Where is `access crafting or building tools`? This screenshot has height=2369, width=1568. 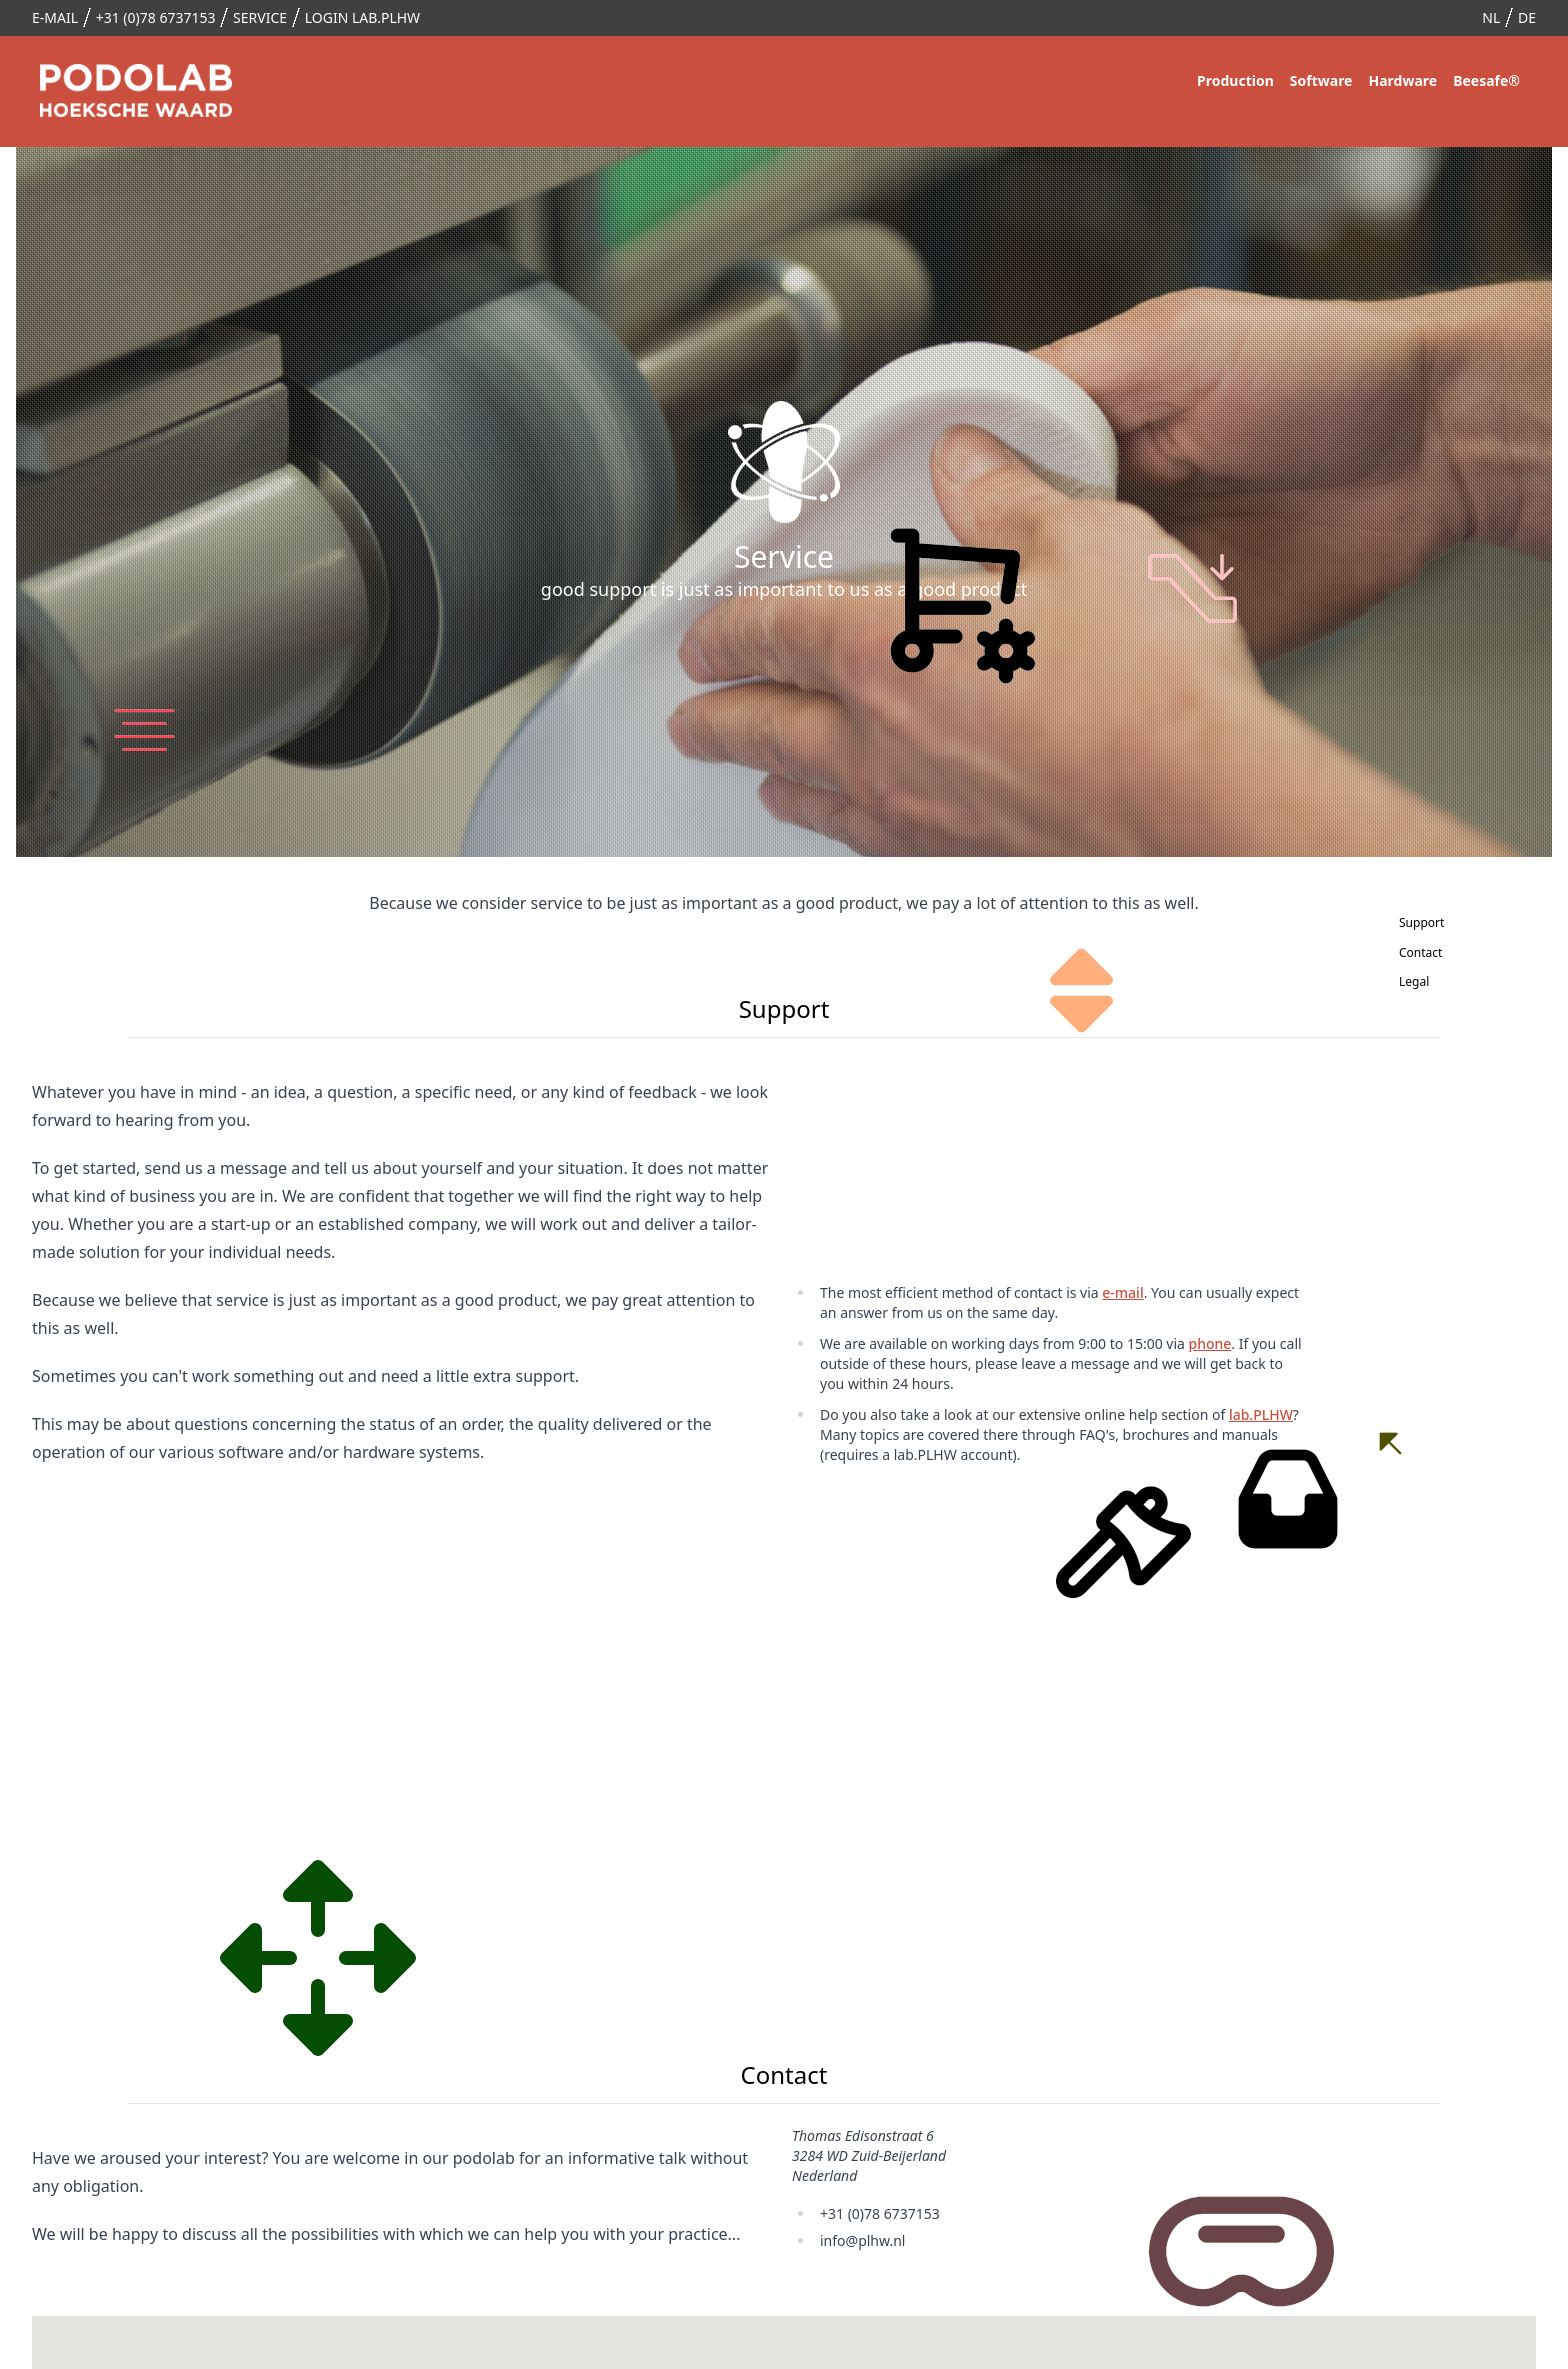 access crafting or building tools is located at coordinates (1123, 1547).